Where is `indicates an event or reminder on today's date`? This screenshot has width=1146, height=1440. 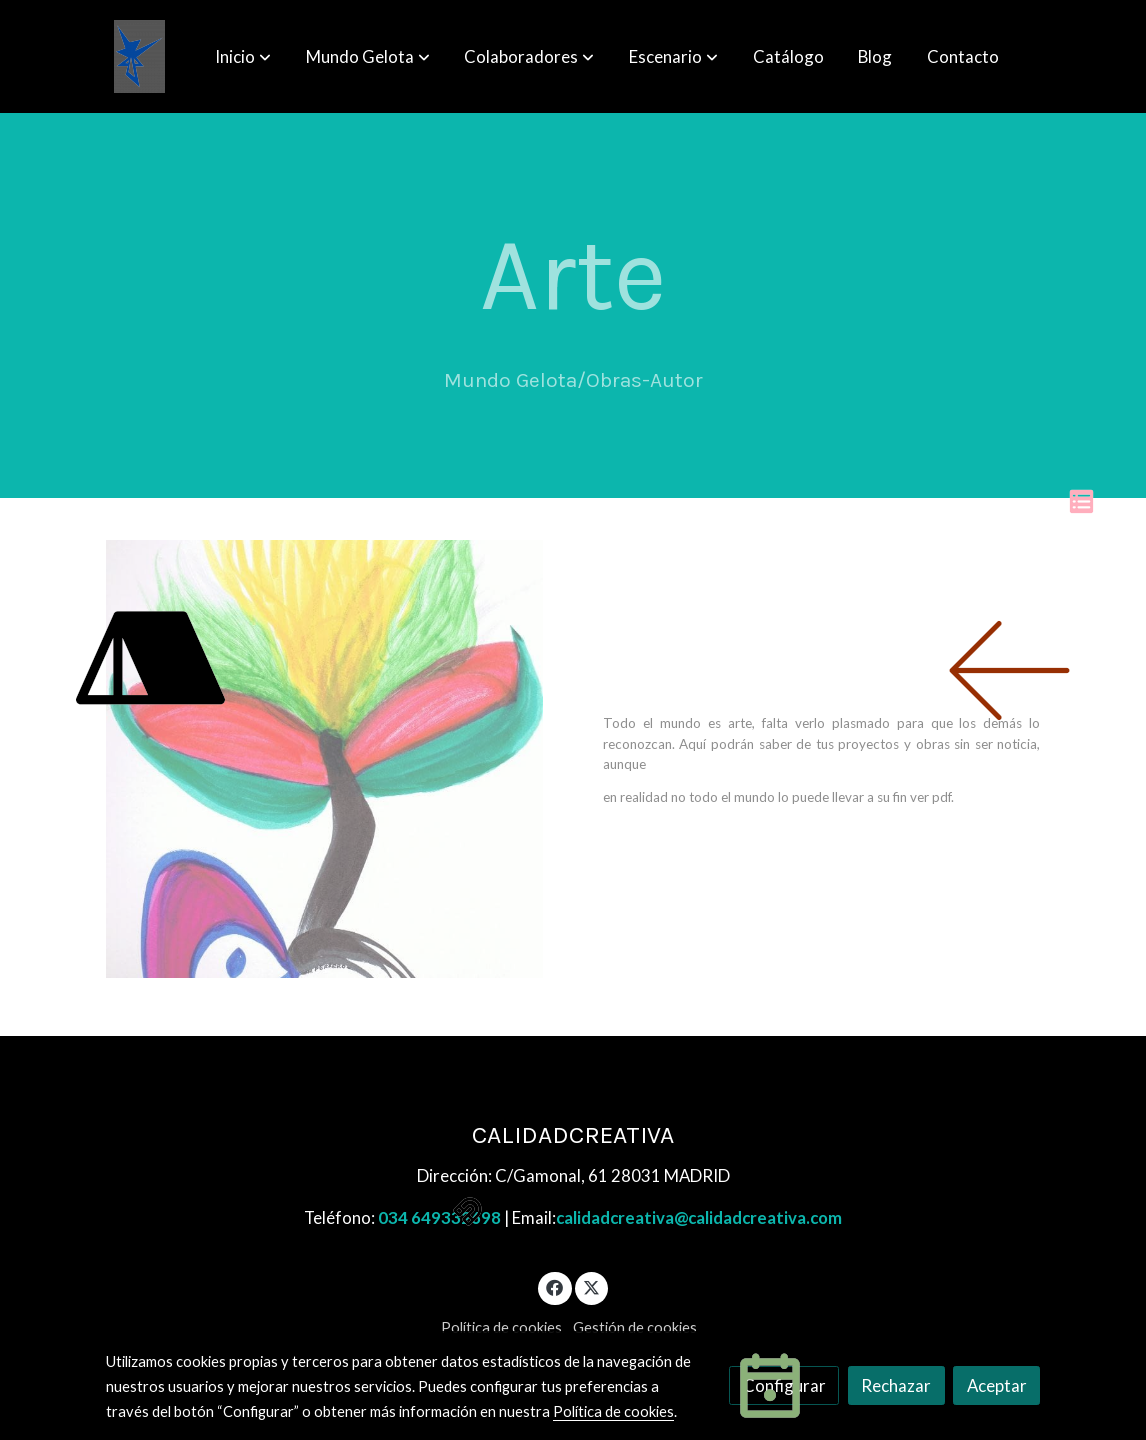
indicates an event or reminder on today's date is located at coordinates (770, 1388).